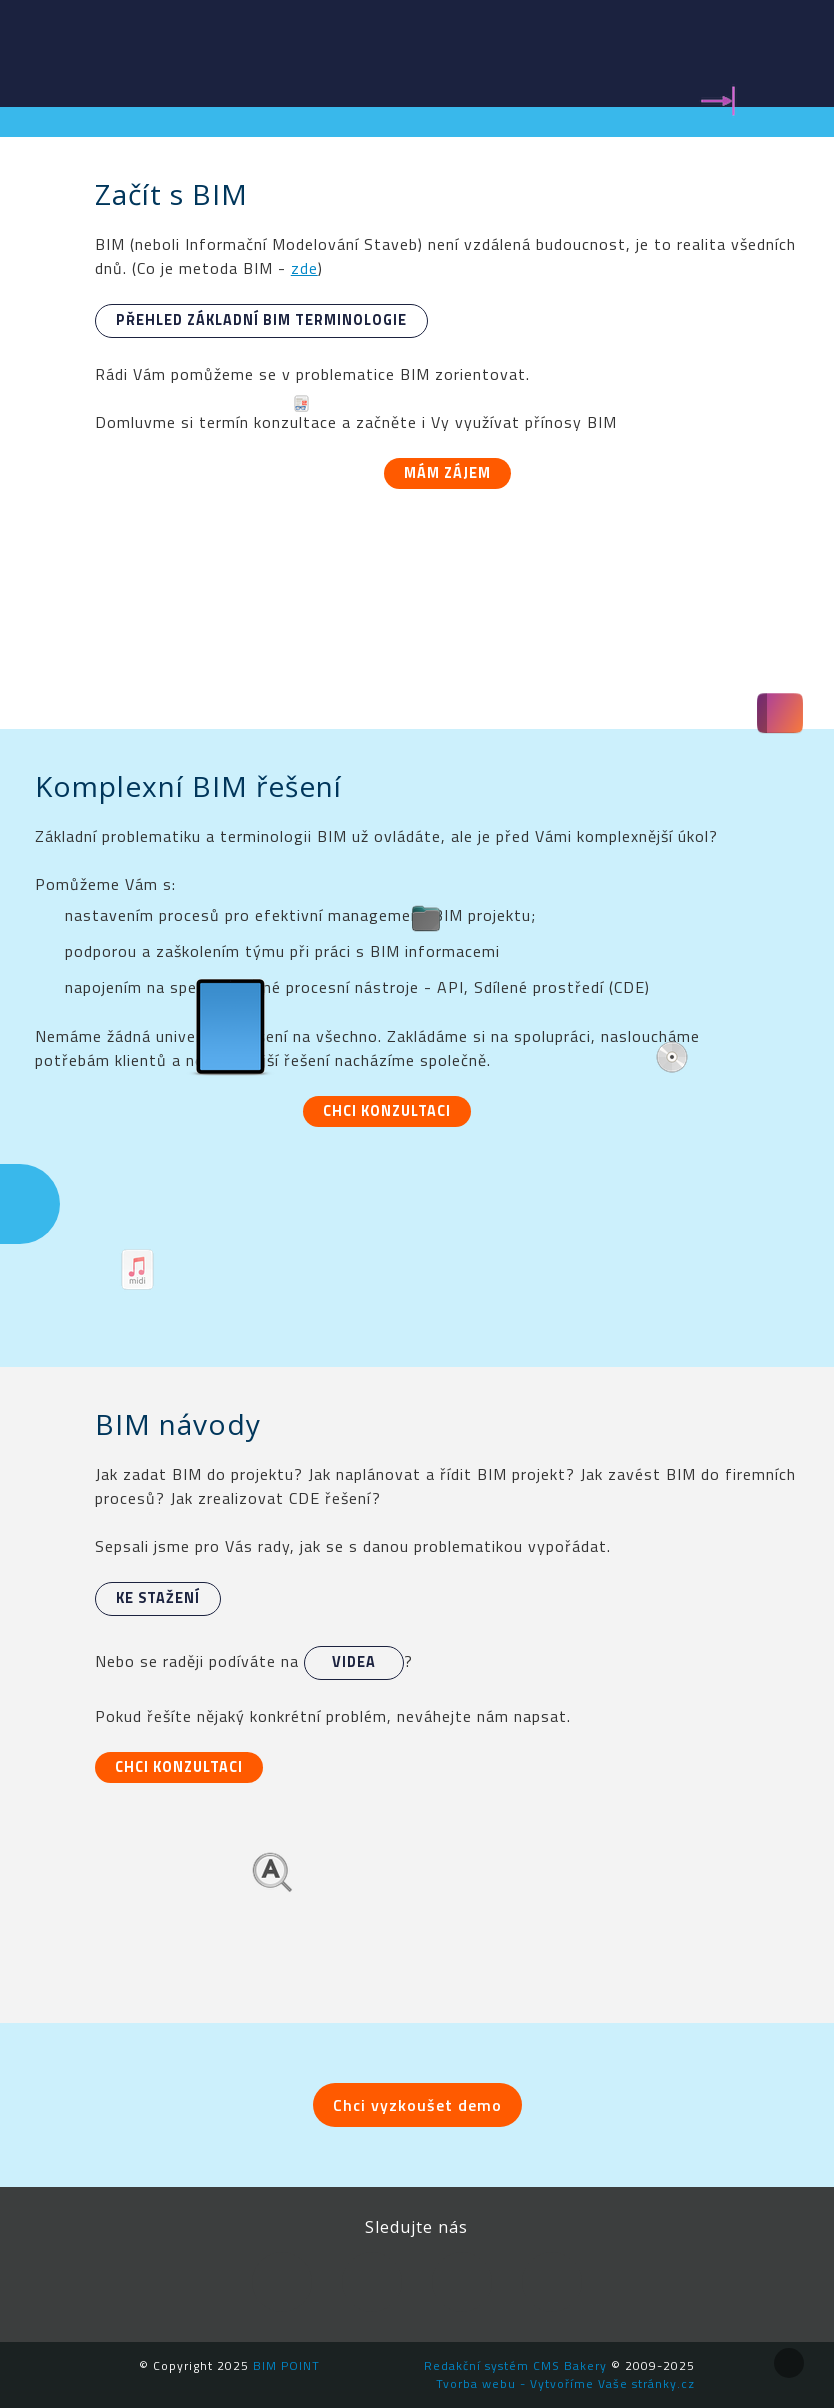 This screenshot has height=2408, width=834. Describe the element at coordinates (718, 101) in the screenshot. I see `go to the last item or page` at that location.